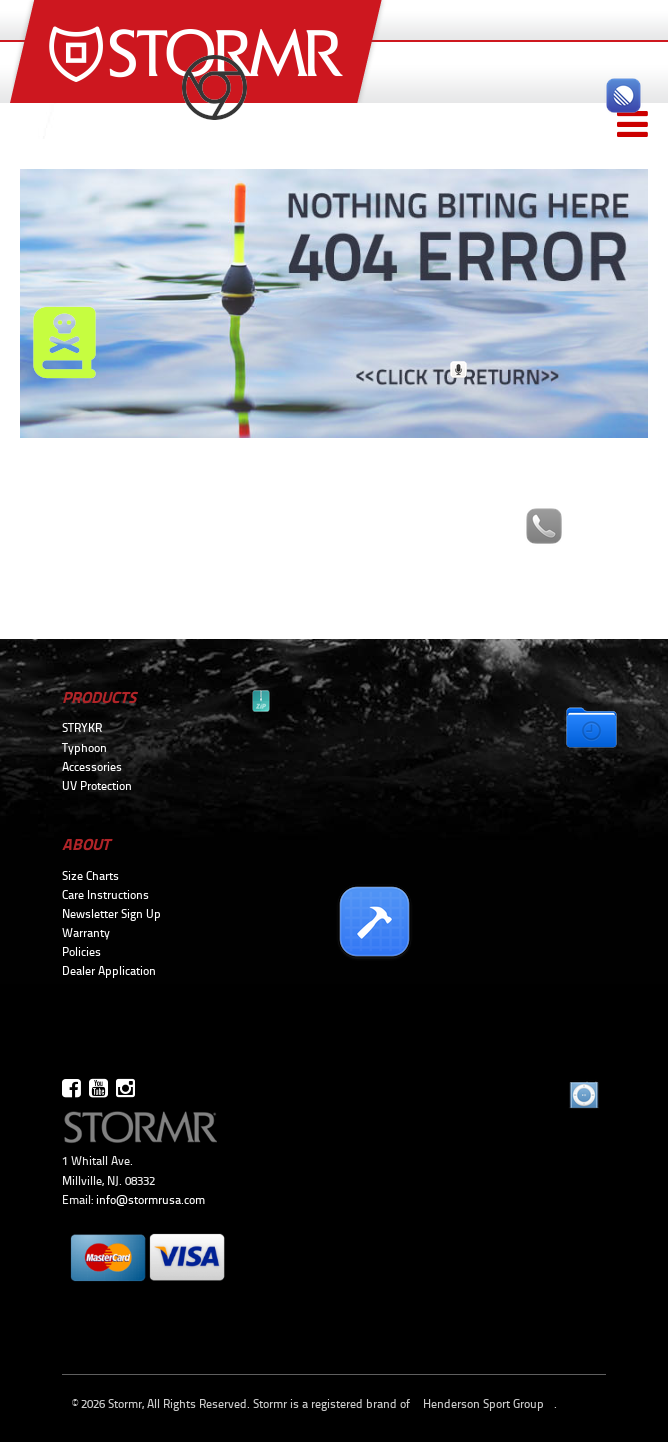  I want to click on open the phone app to make a call, so click(544, 526).